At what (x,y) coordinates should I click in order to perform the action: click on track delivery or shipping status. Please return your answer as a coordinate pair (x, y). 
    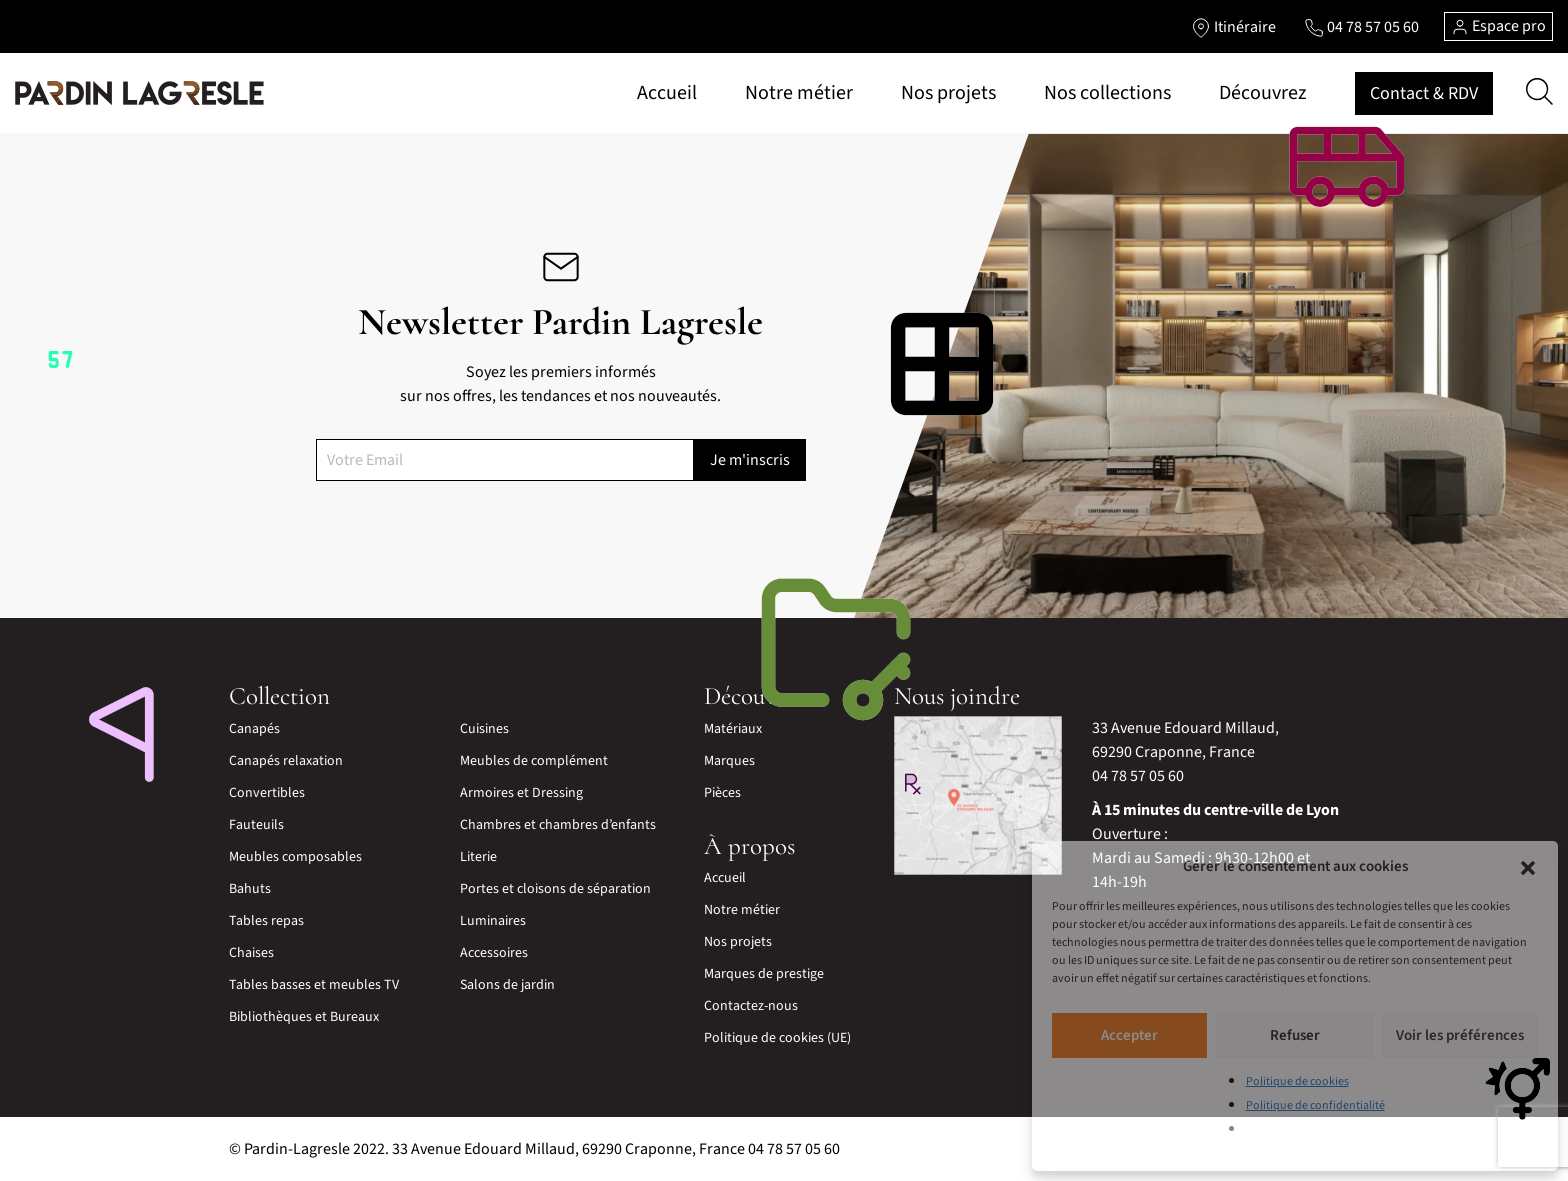
    Looking at the image, I should click on (1343, 165).